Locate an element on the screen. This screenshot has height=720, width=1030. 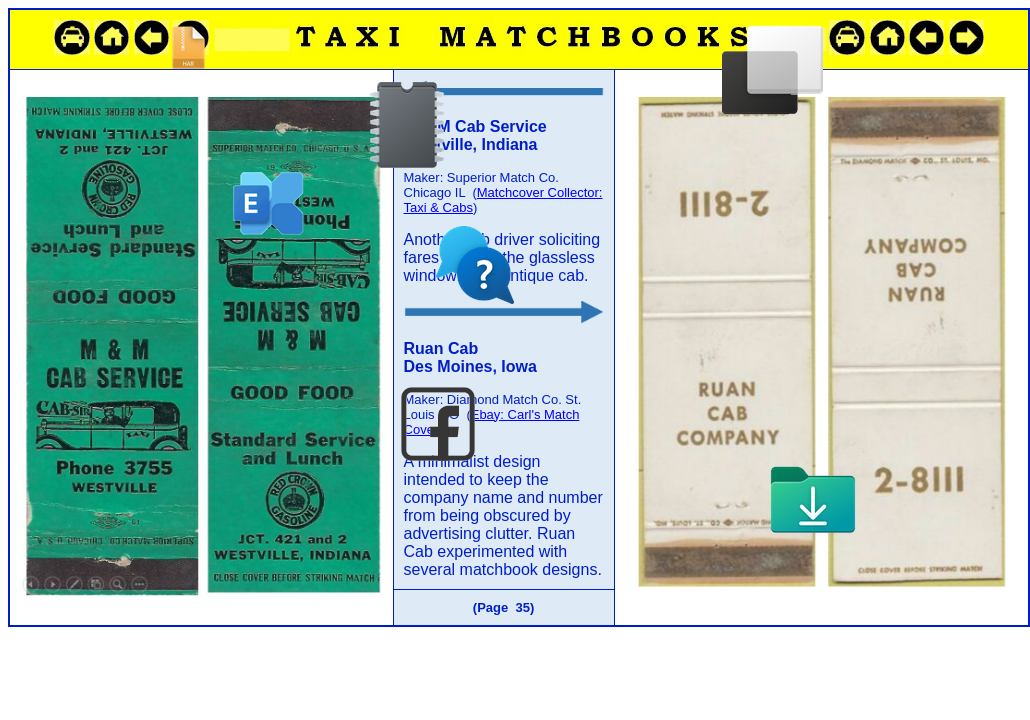
open task view to see all open windows is located at coordinates (772, 72).